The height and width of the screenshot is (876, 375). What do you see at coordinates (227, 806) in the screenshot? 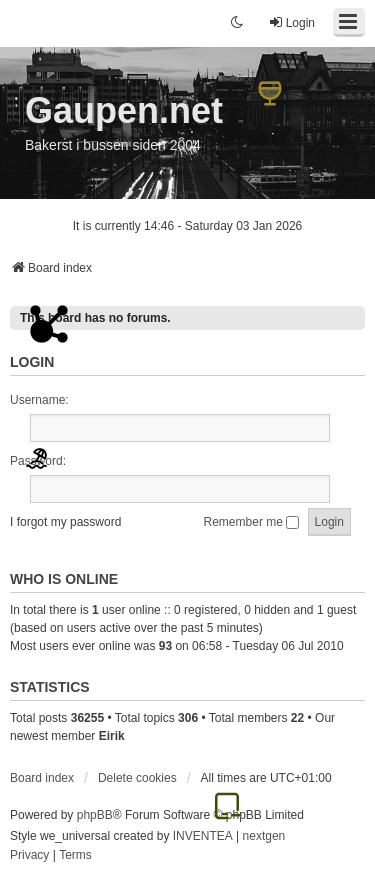
I see `remove an iPad from connected devices` at bounding box center [227, 806].